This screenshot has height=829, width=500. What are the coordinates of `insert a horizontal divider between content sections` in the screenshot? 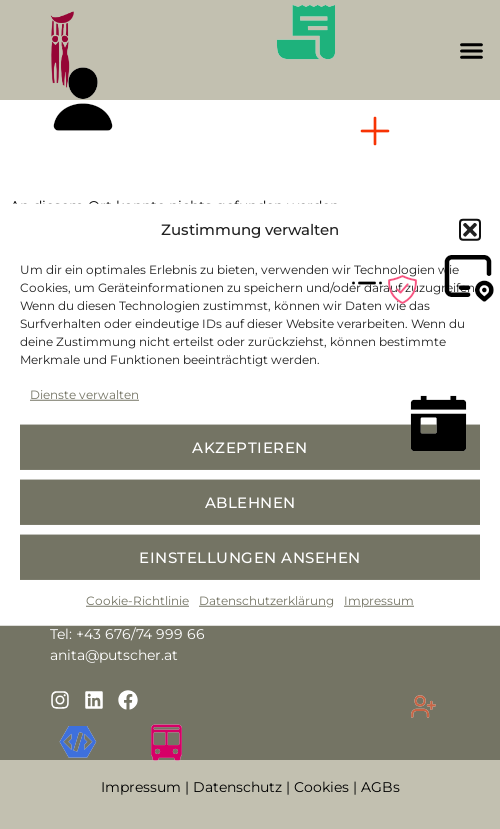 It's located at (367, 283).